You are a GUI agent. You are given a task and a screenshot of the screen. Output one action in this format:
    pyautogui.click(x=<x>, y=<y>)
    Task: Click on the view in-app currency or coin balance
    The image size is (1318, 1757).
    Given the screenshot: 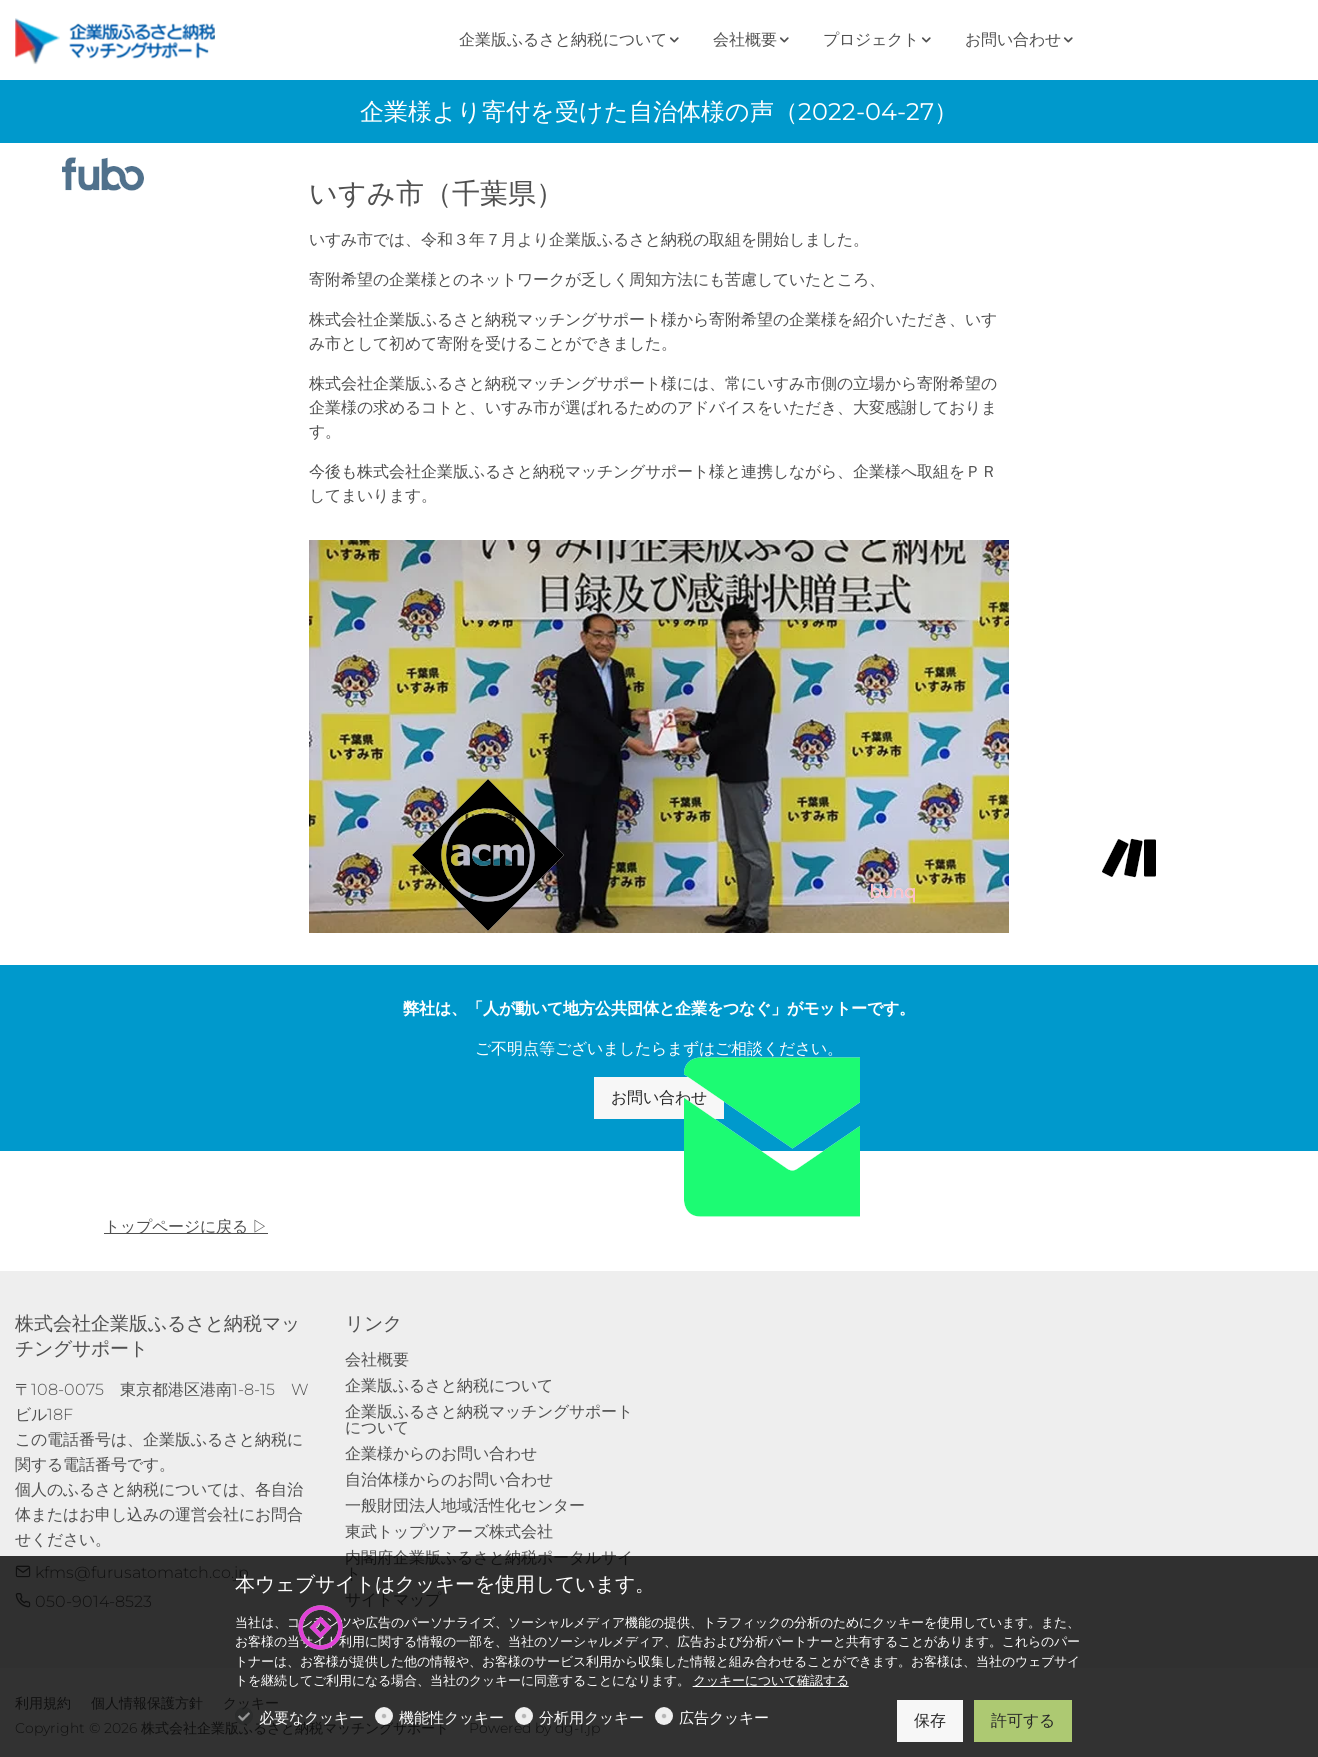 What is the action you would take?
    pyautogui.click(x=320, y=1627)
    